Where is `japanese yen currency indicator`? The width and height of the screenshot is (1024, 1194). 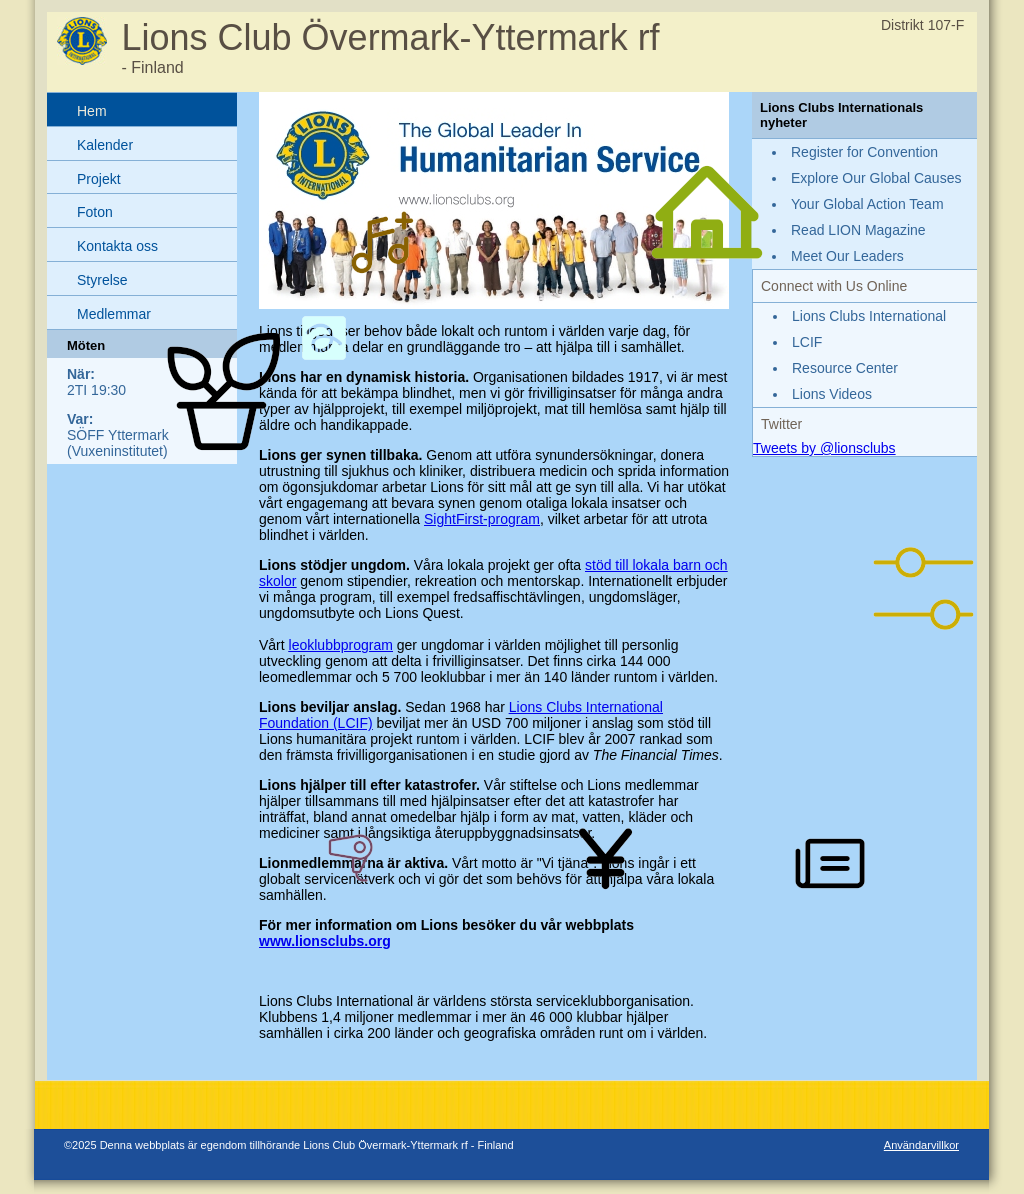 japanese yen currency indicator is located at coordinates (605, 857).